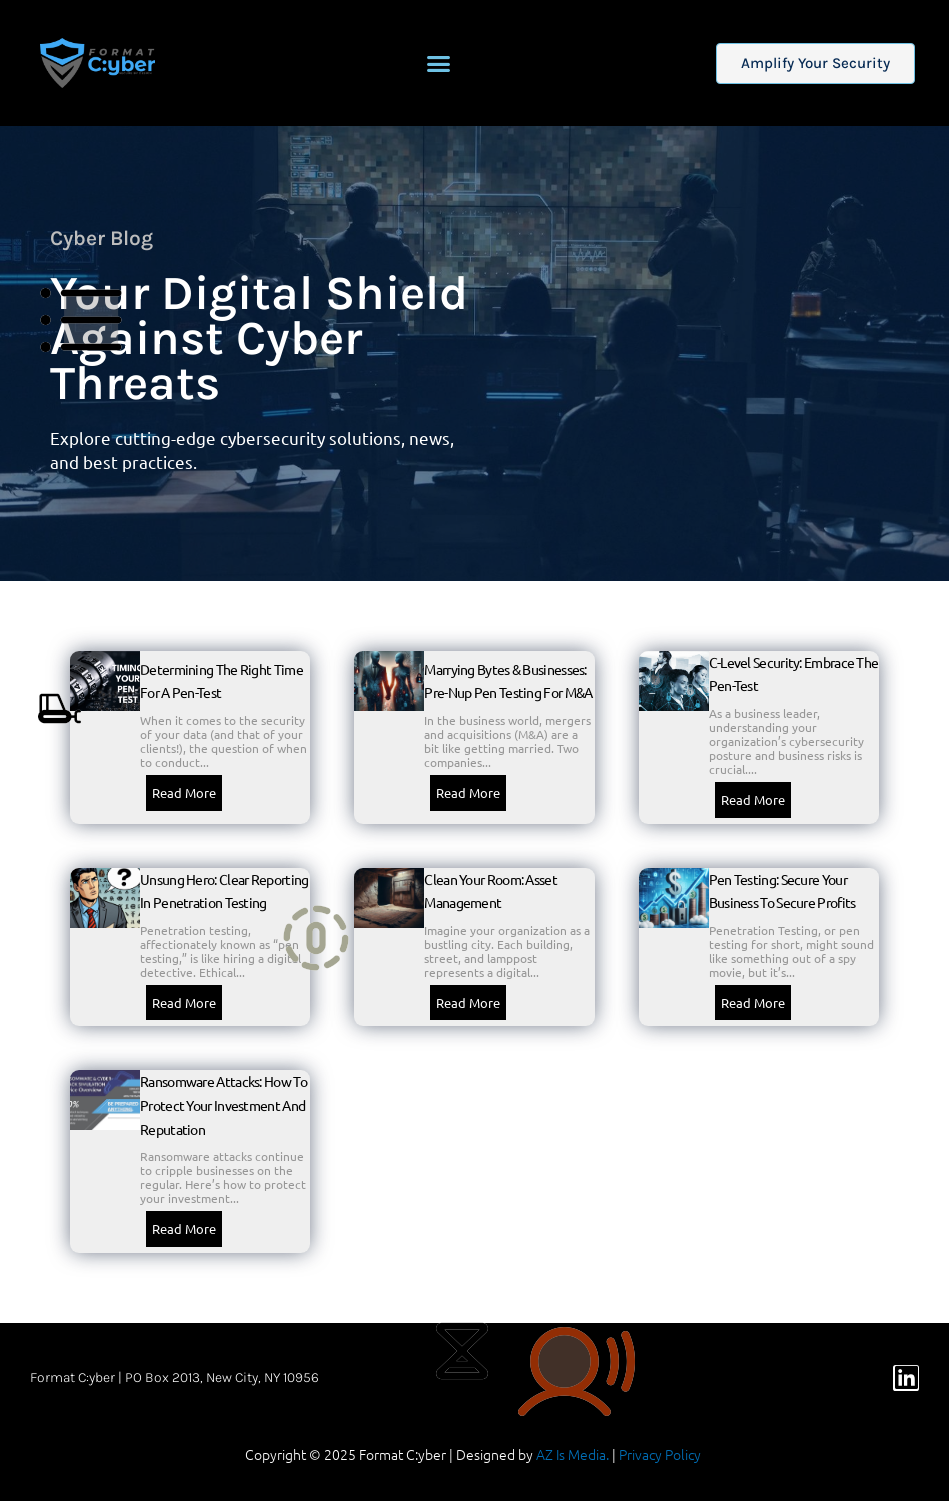 The width and height of the screenshot is (949, 1501). I want to click on indicates time is running low or nearly expired, so click(462, 1351).